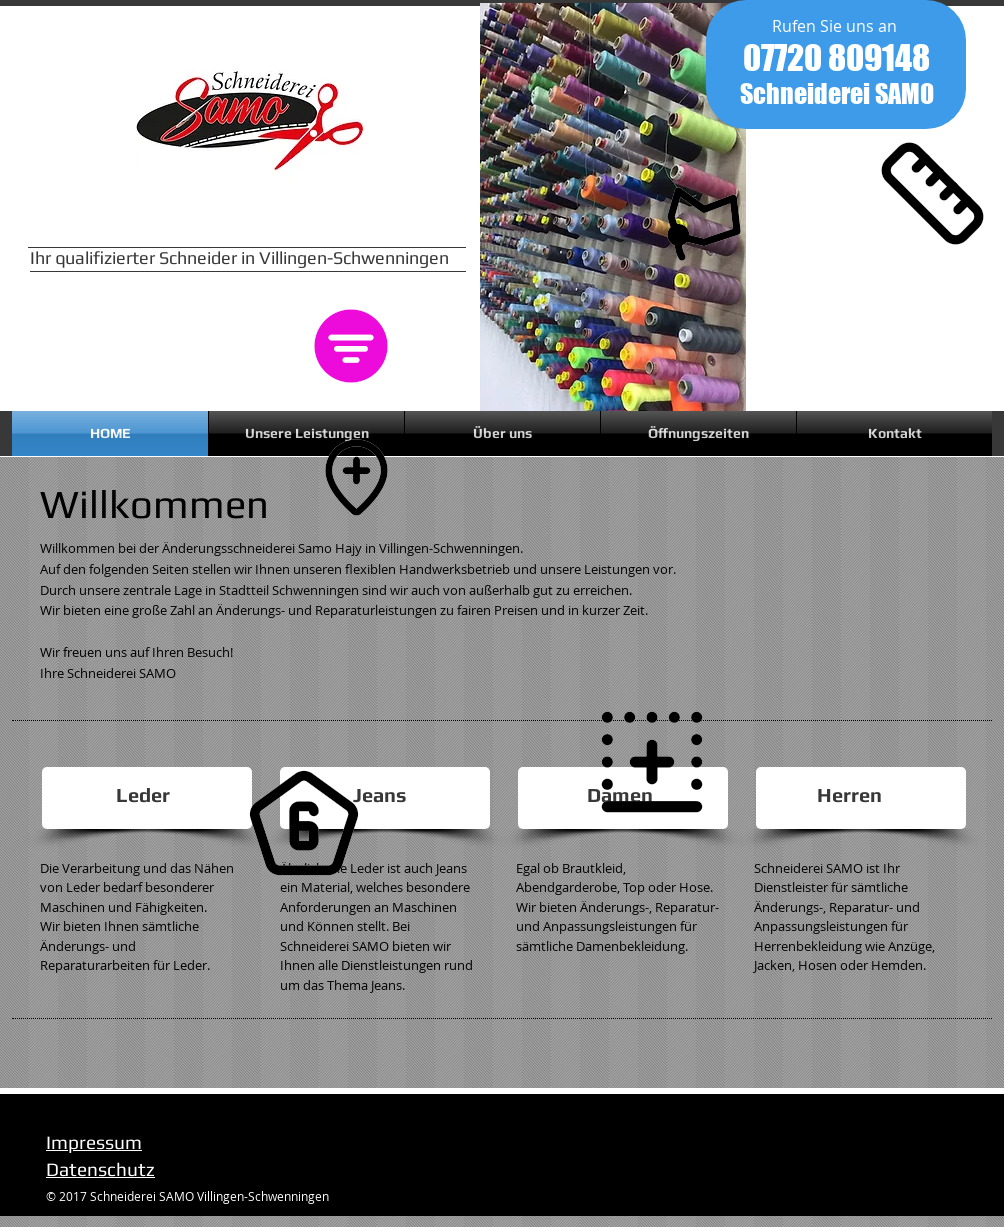  What do you see at coordinates (351, 346) in the screenshot?
I see `filter or sort content` at bounding box center [351, 346].